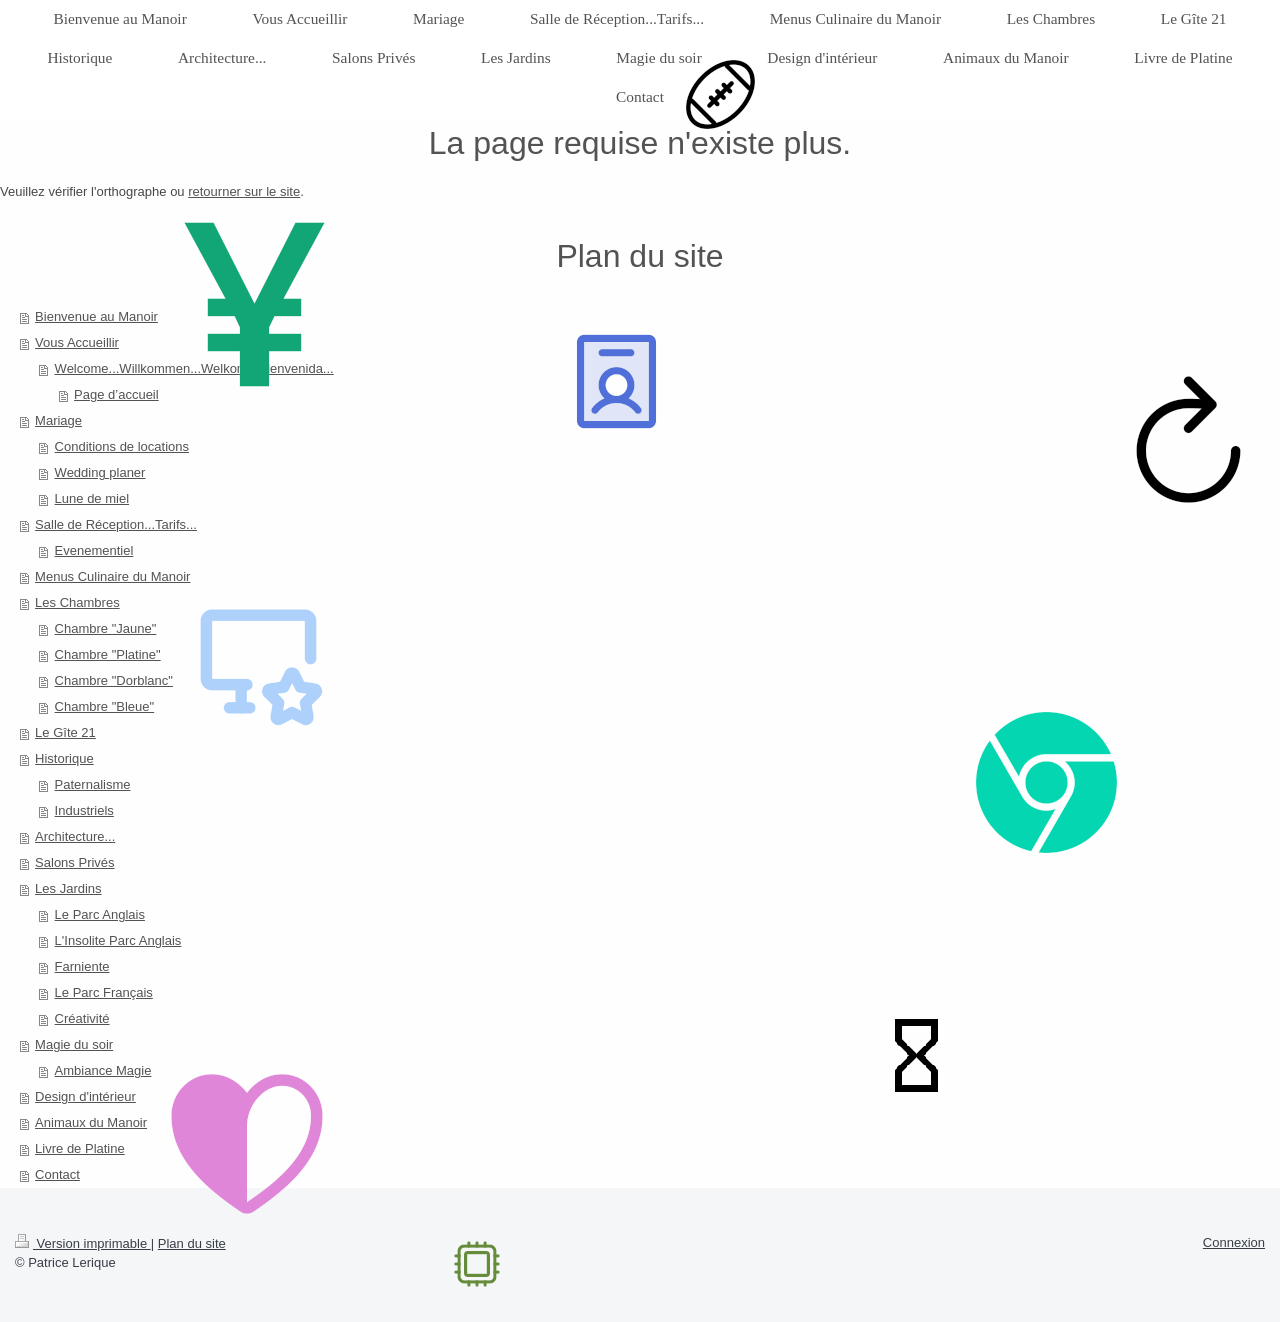 This screenshot has height=1322, width=1280. I want to click on indicates a process is loading or in progress, so click(916, 1055).